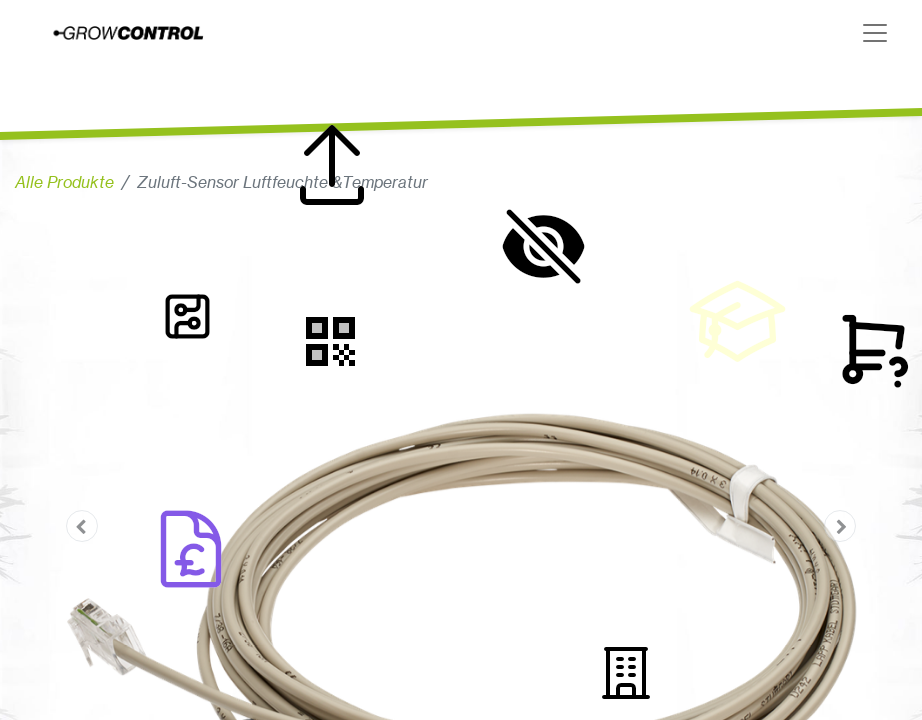 Image resolution: width=922 pixels, height=720 pixels. I want to click on upload a file or document, so click(332, 165).